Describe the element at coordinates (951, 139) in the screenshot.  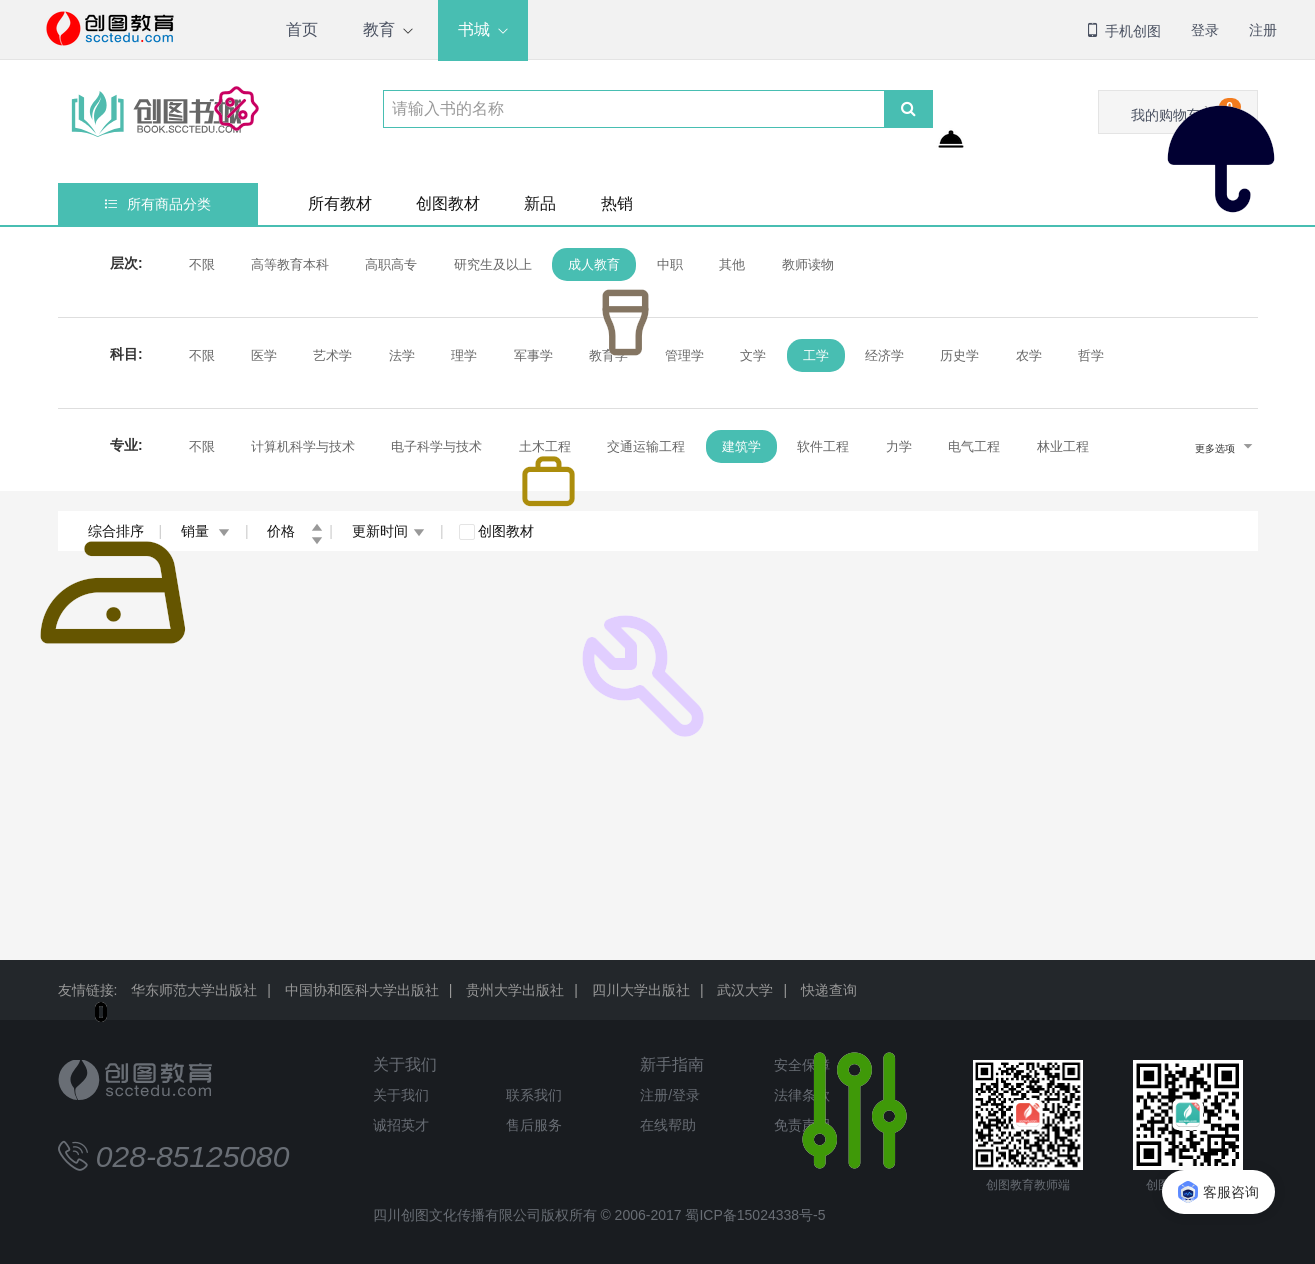
I see `request room service or hotel amenities` at that location.